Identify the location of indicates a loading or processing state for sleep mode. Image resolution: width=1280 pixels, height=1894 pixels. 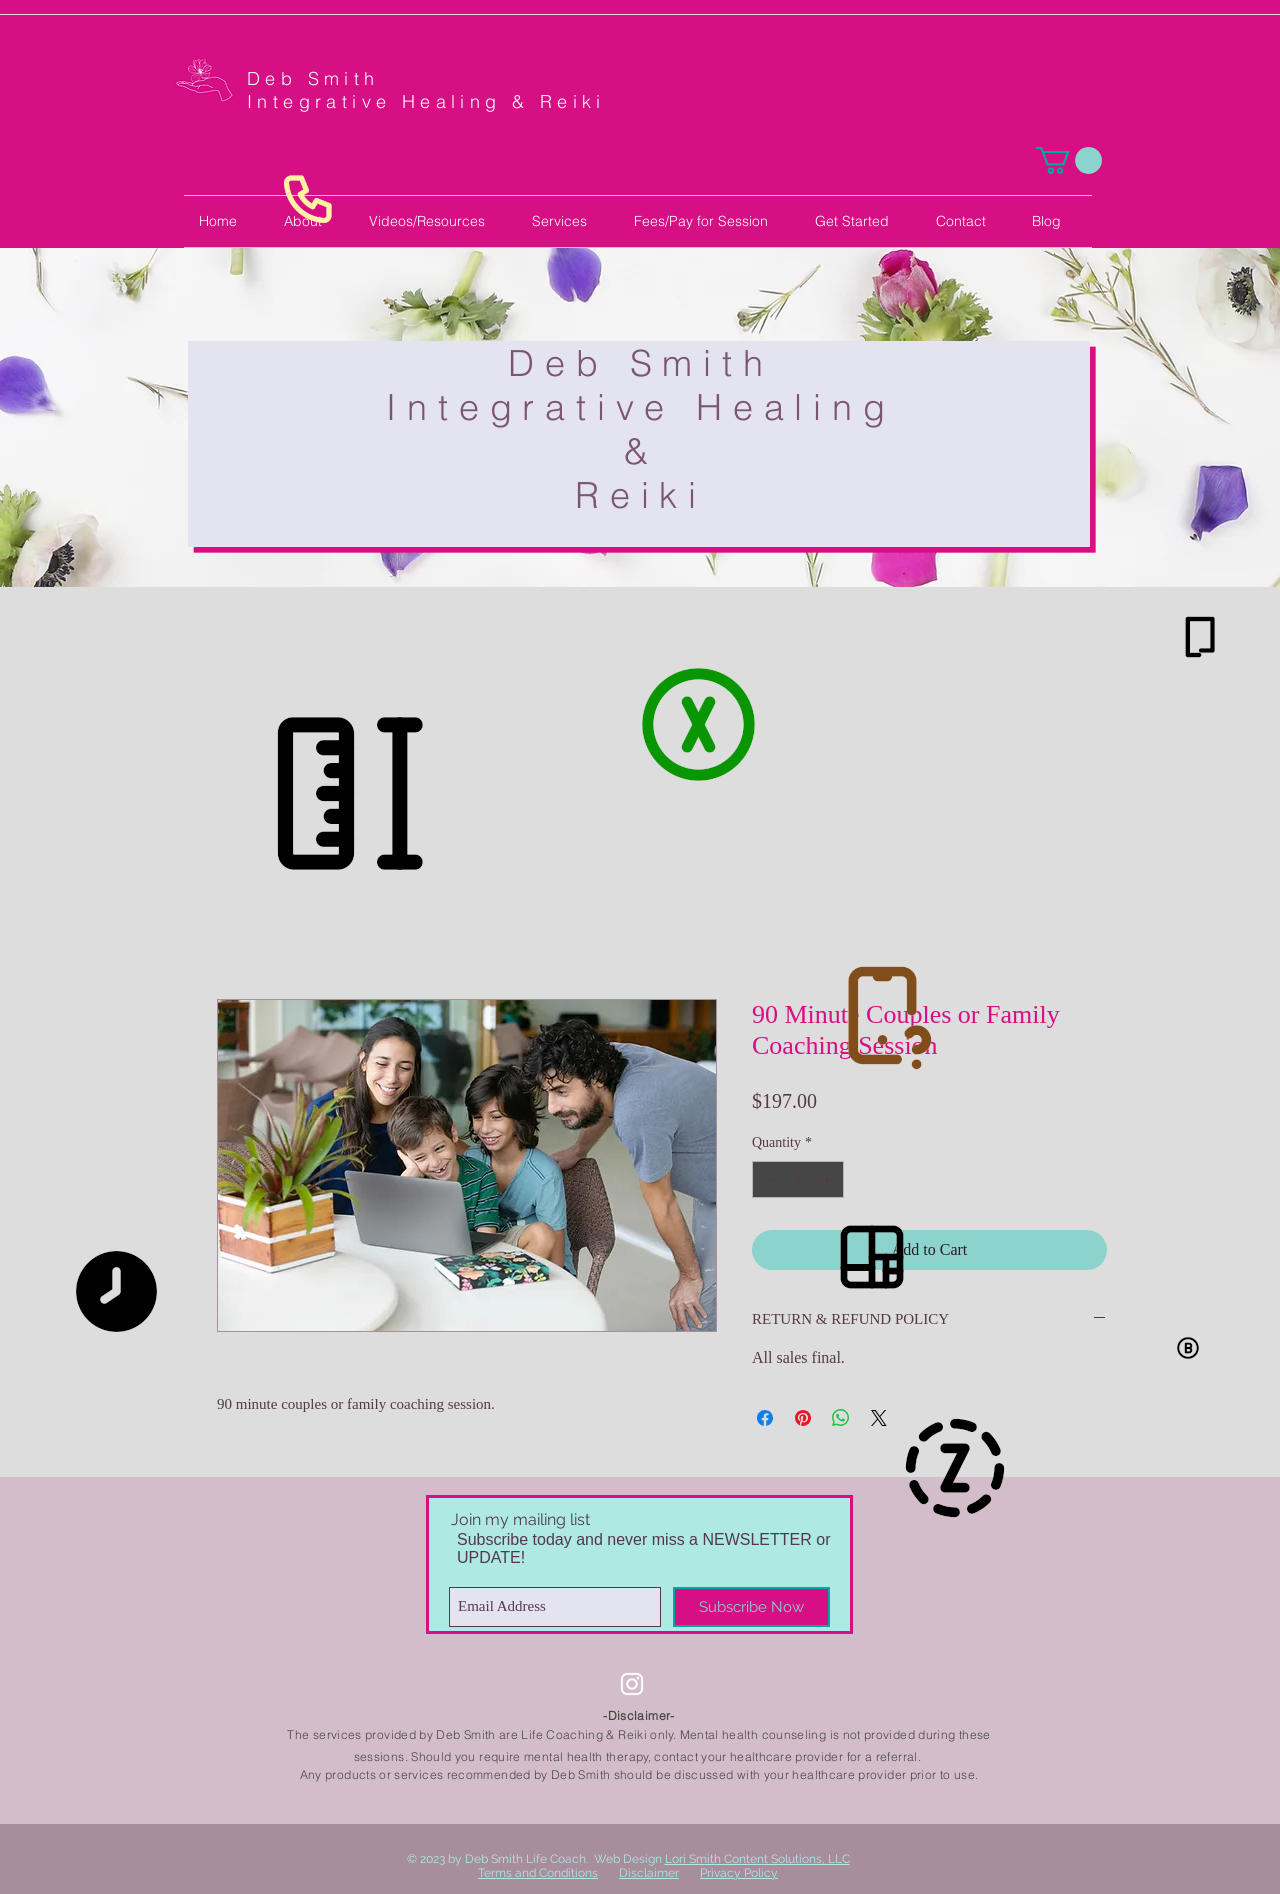
(955, 1468).